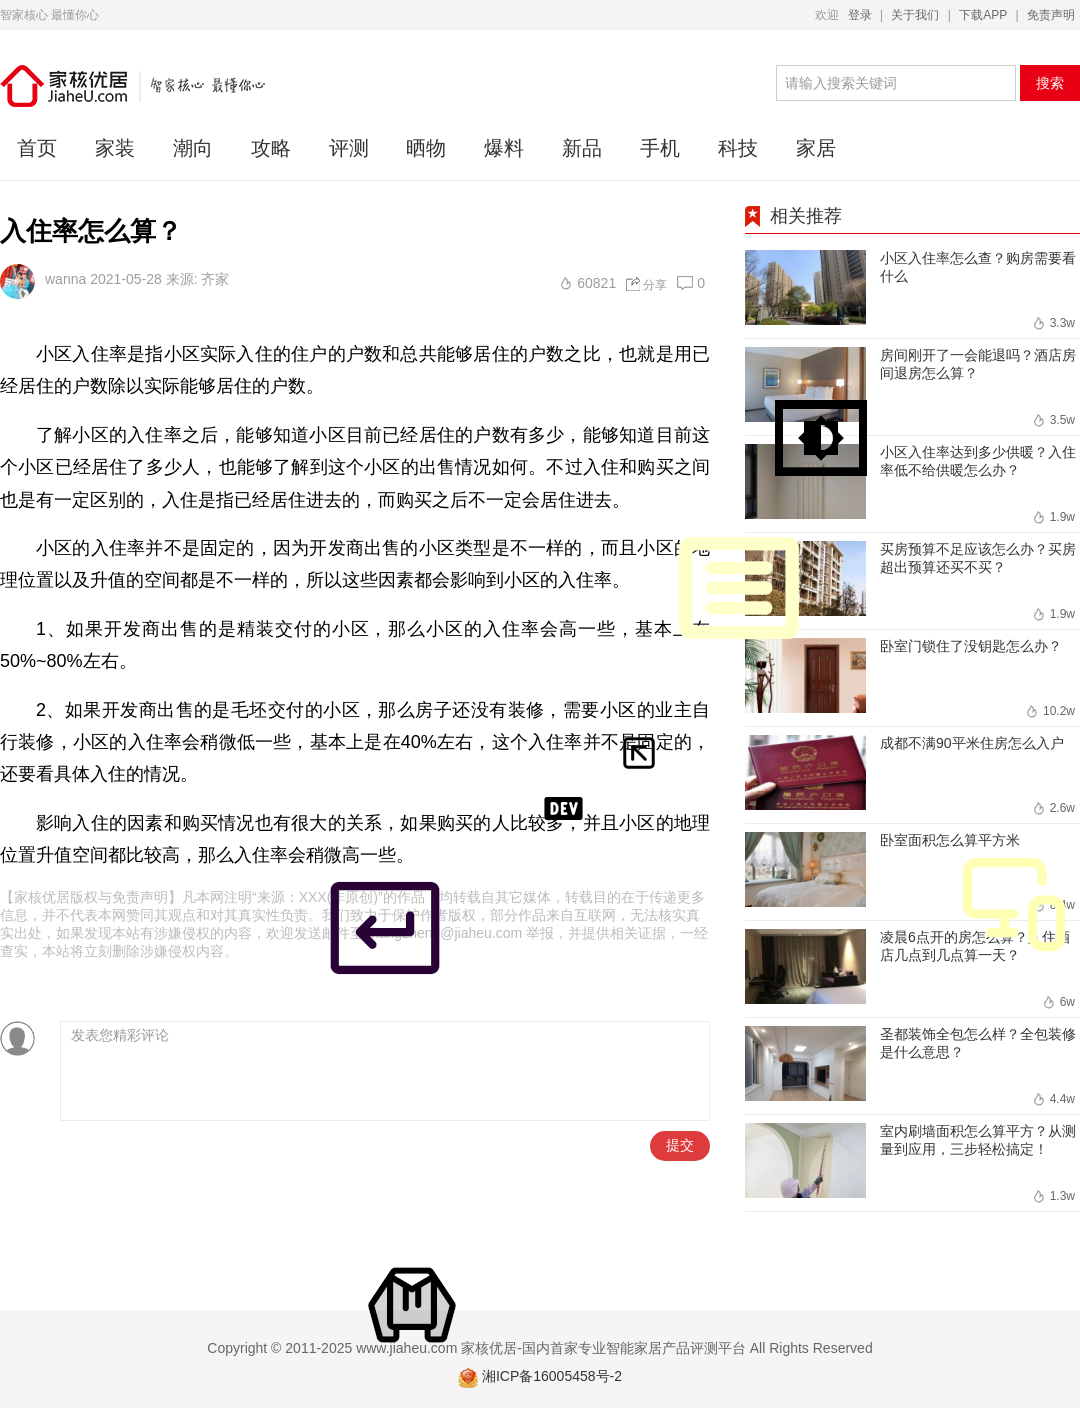 Image resolution: width=1080 pixels, height=1408 pixels. What do you see at coordinates (563, 808) in the screenshot?
I see `link to dev.to developer community profile` at bounding box center [563, 808].